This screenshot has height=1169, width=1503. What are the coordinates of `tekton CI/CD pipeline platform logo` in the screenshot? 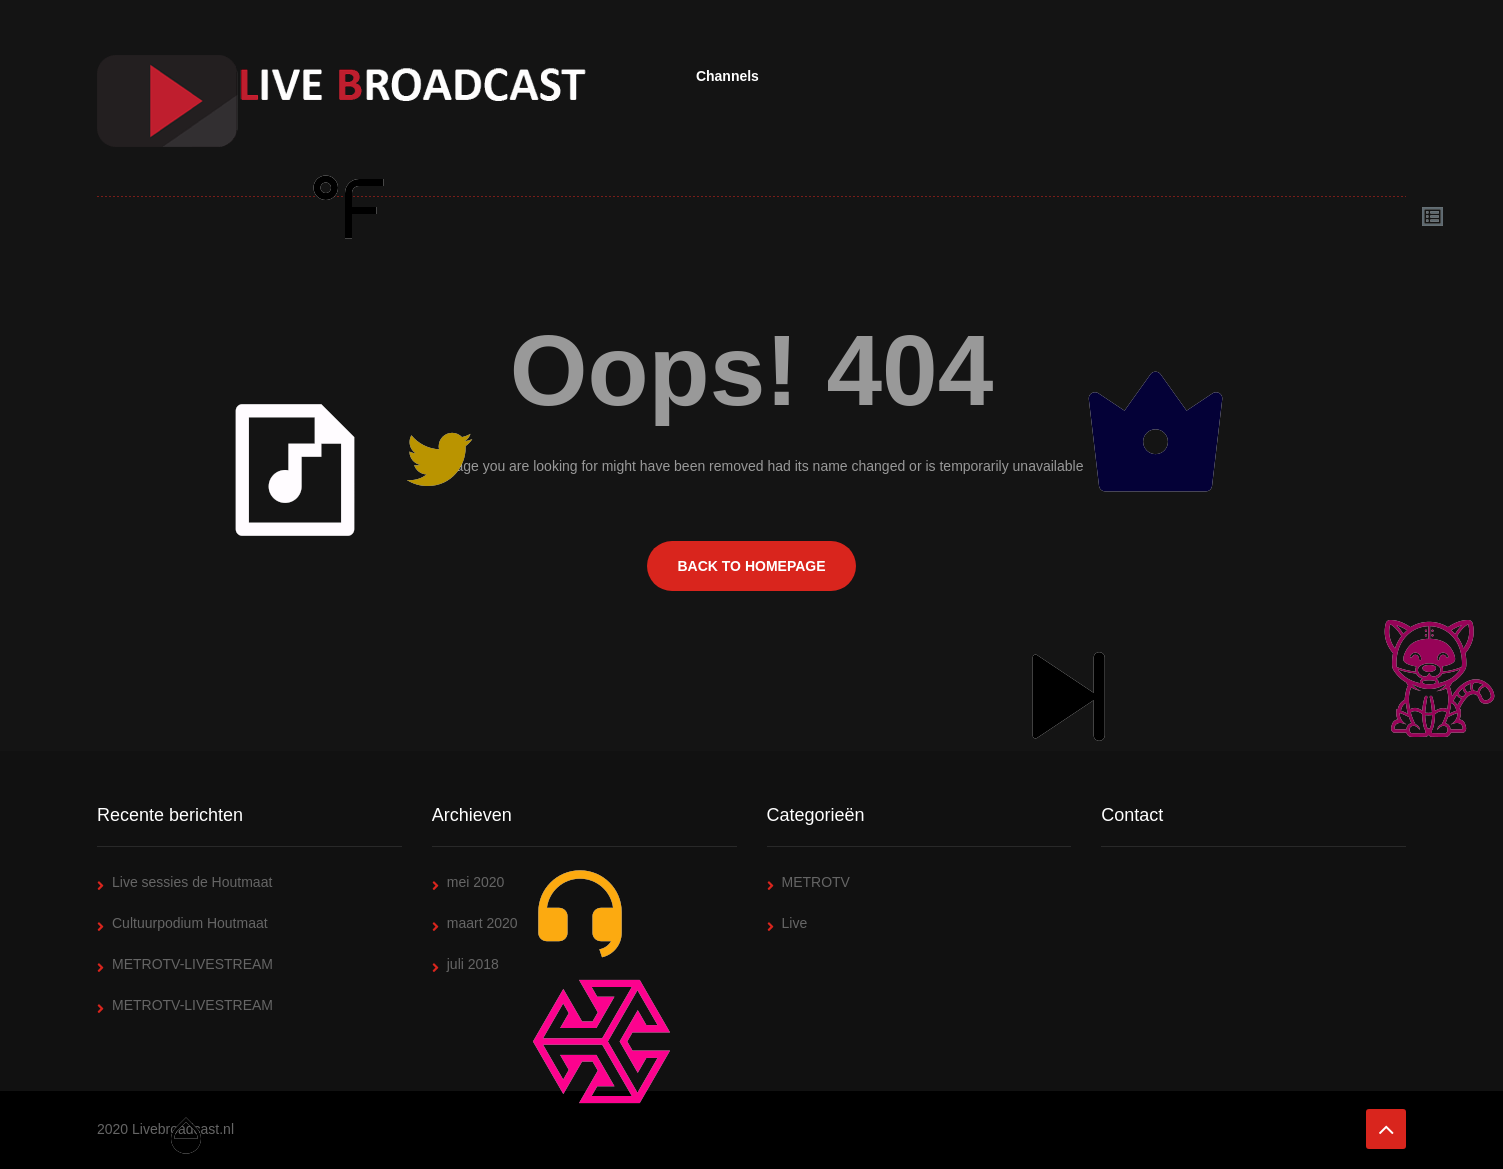 It's located at (1439, 678).